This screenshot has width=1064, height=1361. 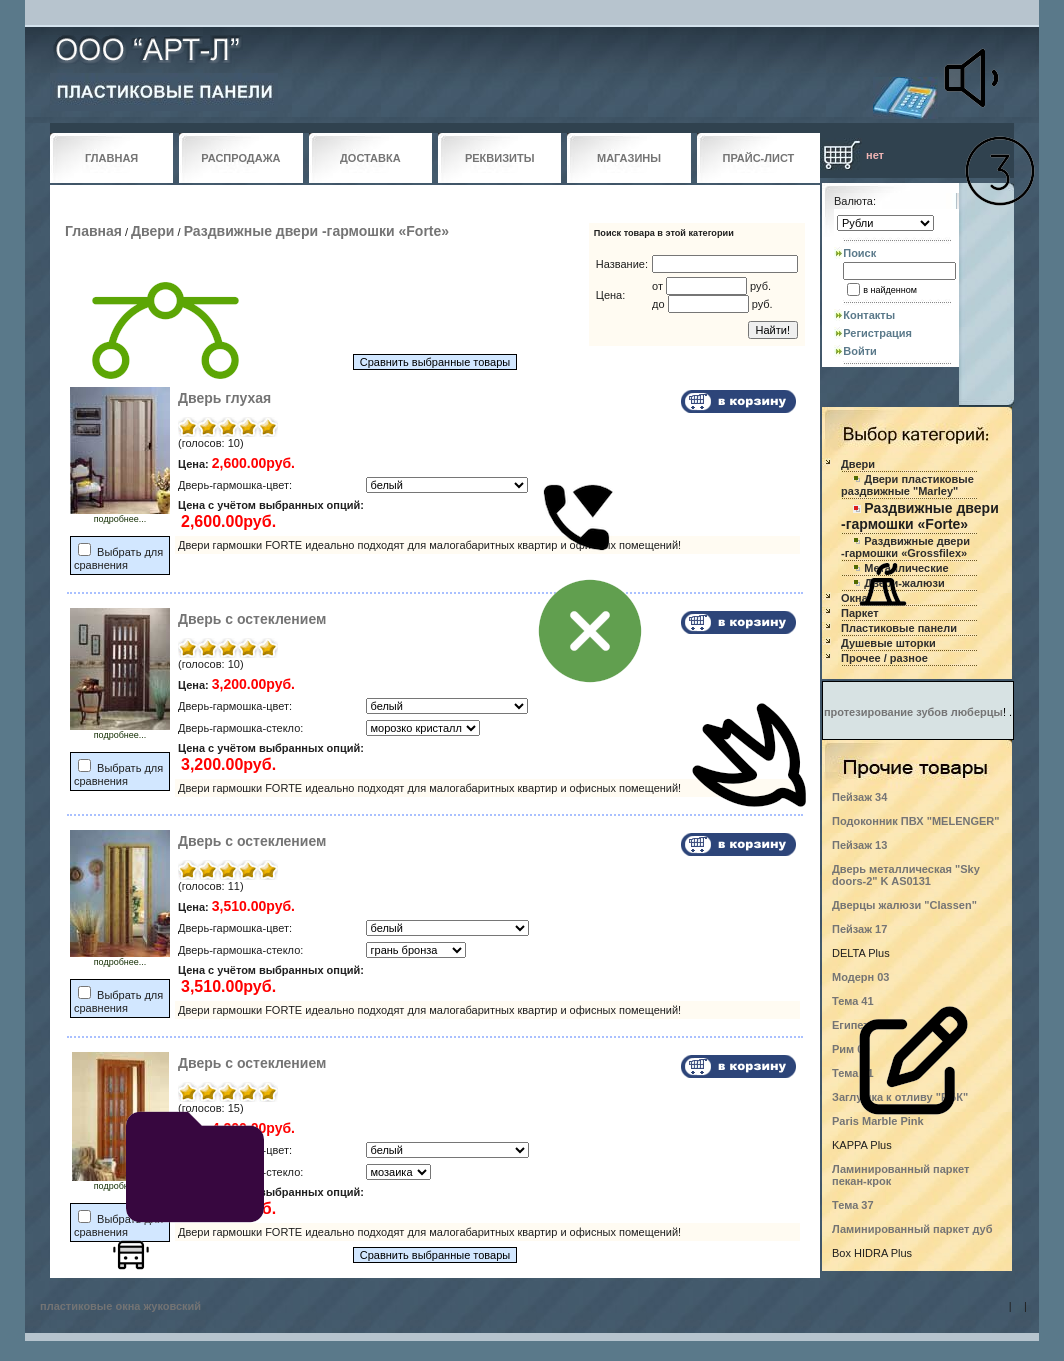 I want to click on view public transit options, so click(x=131, y=1255).